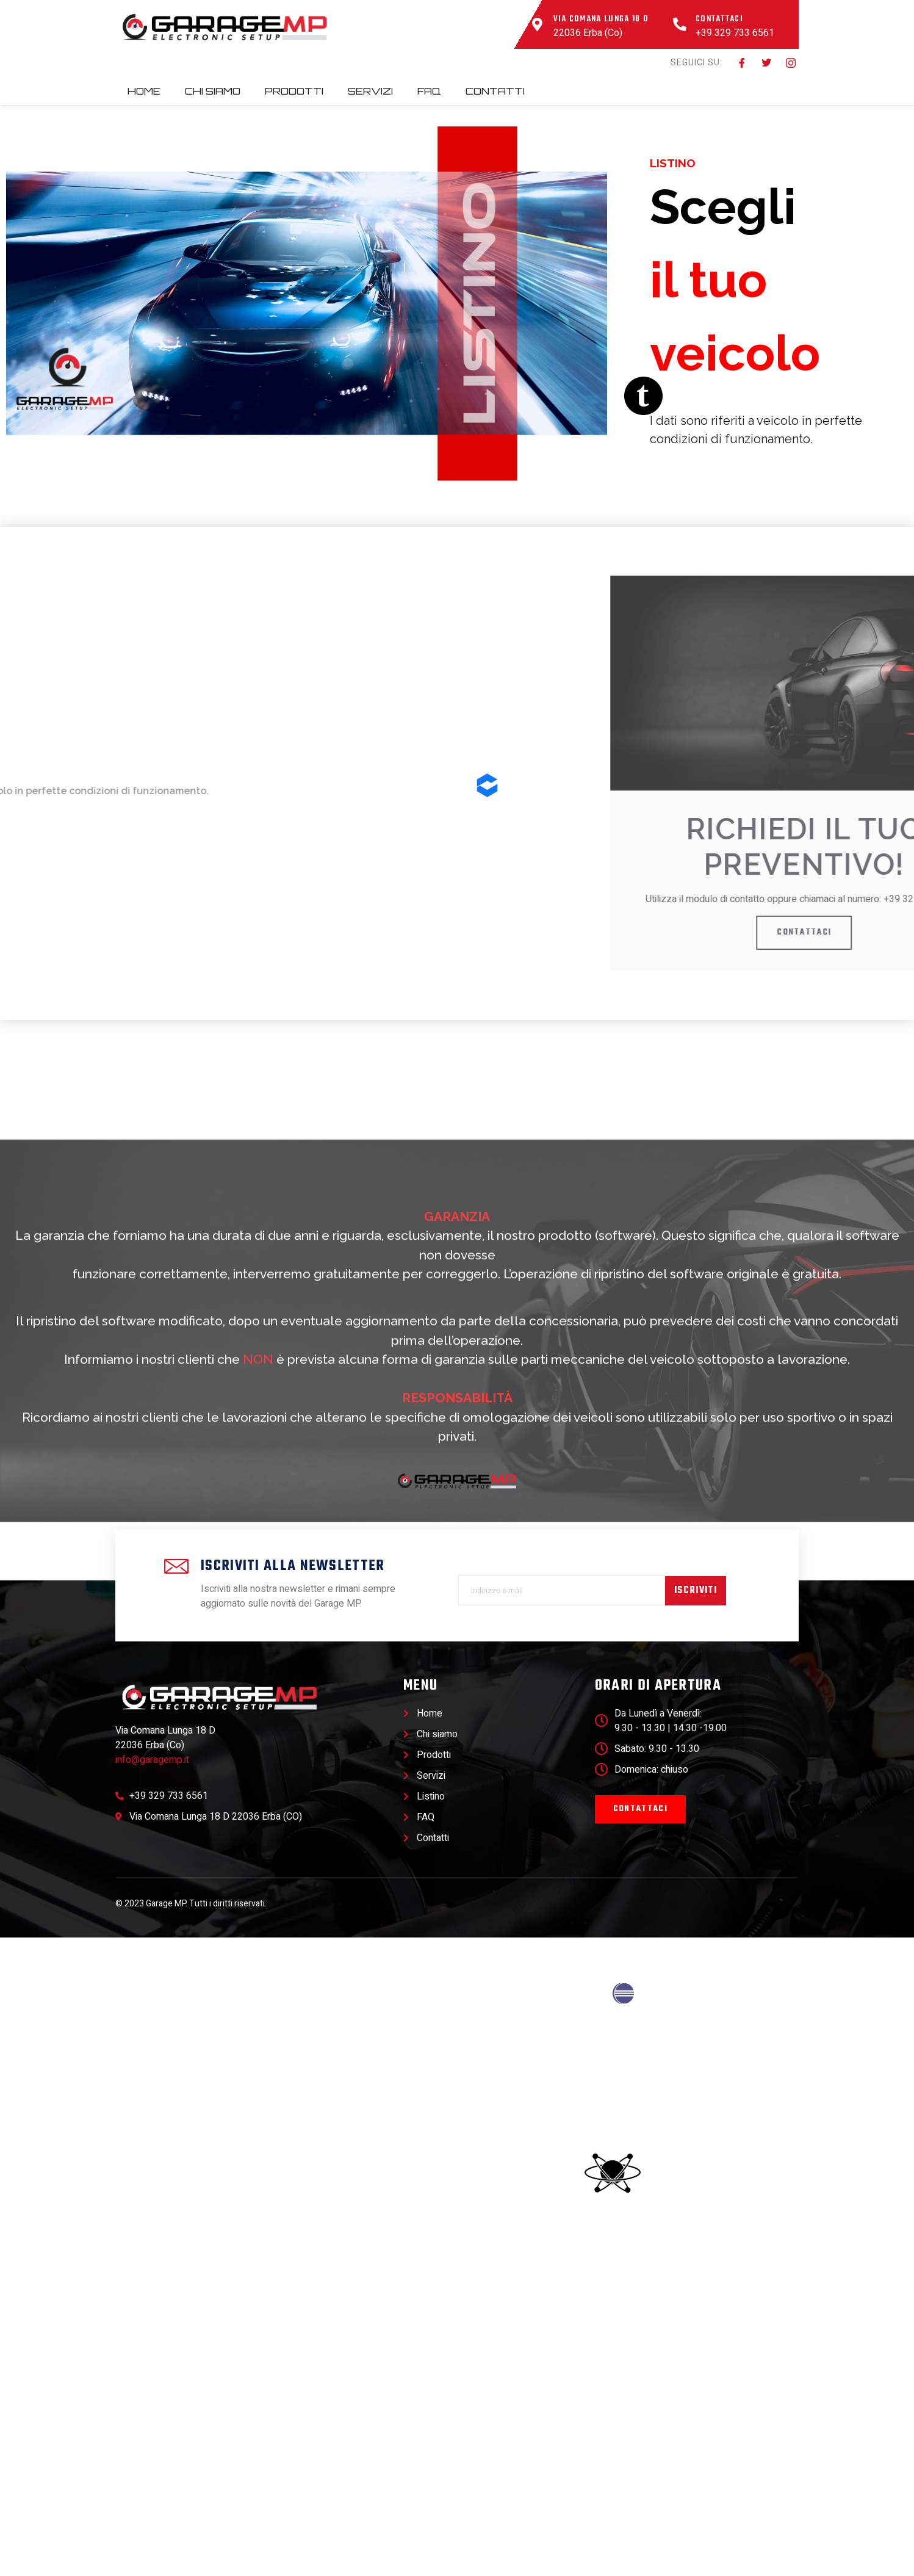 The height and width of the screenshot is (2576, 914). I want to click on open Eclipse IDE application, so click(623, 1993).